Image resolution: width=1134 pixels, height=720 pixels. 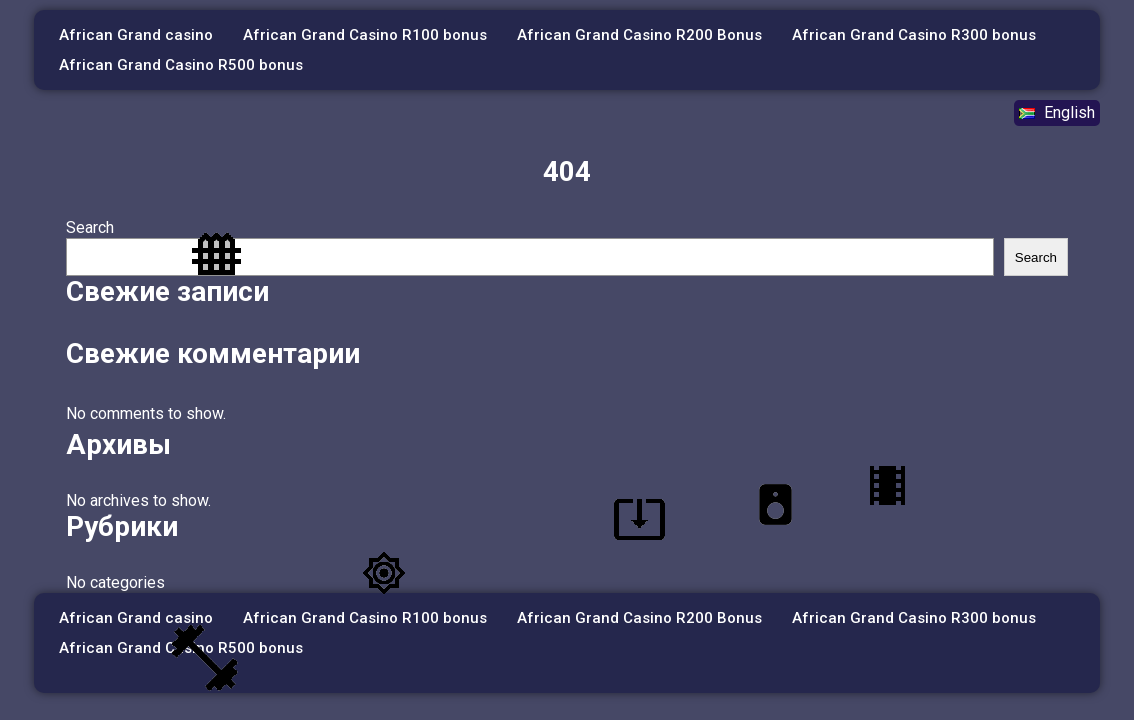 I want to click on access movies or theater showtimes, so click(x=887, y=485).